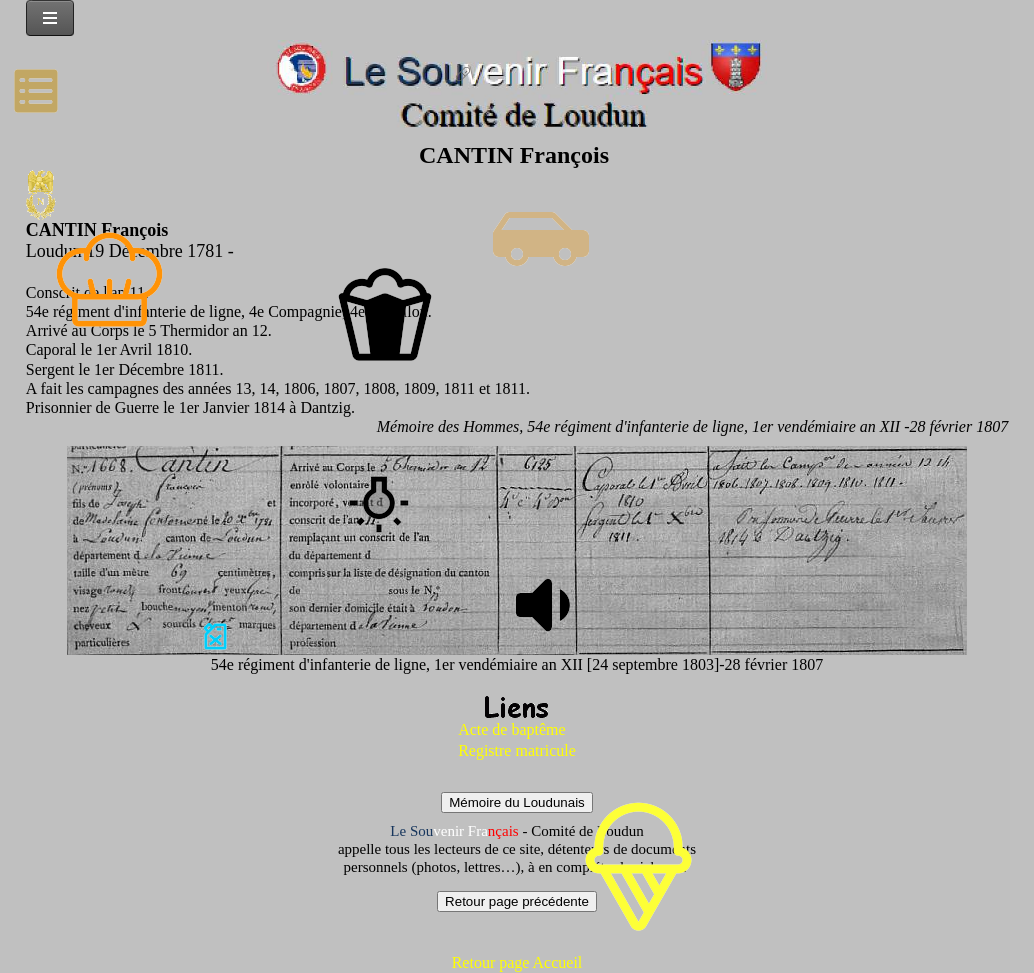  Describe the element at coordinates (379, 503) in the screenshot. I see `adjust incandescent light settings` at that location.